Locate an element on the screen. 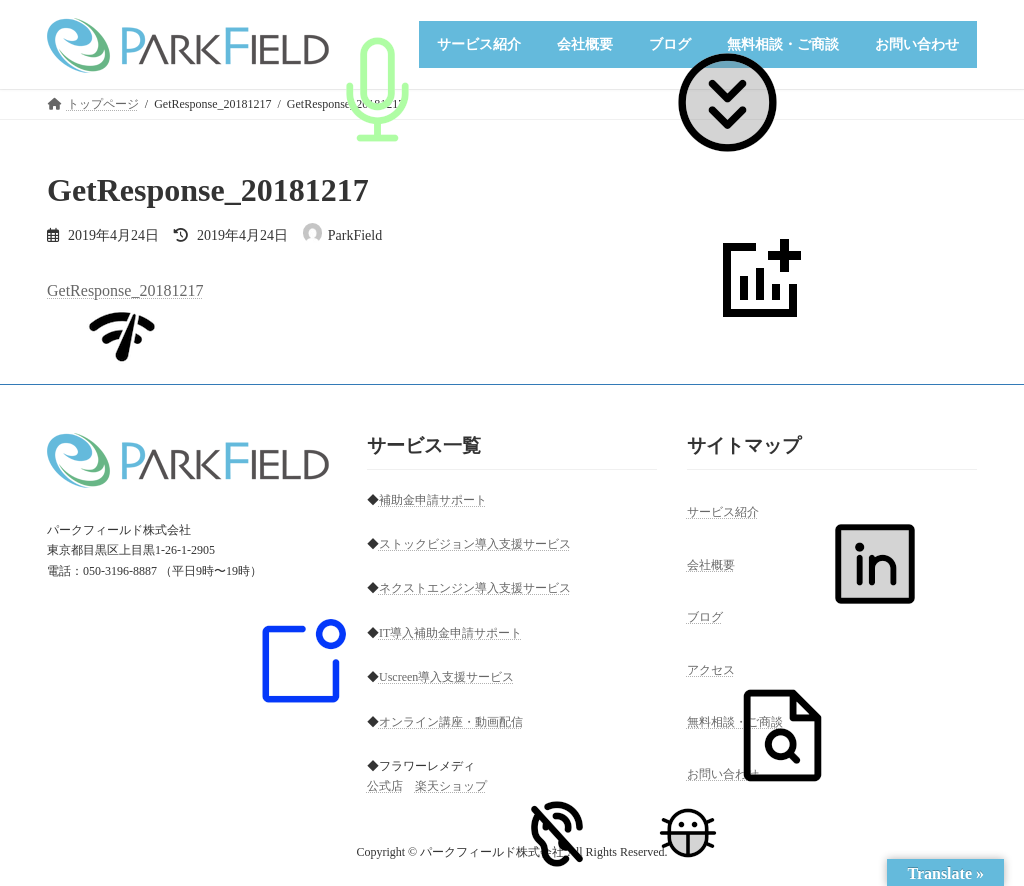 This screenshot has width=1024, height=886. indicates new notification or alert is located at coordinates (302, 662).